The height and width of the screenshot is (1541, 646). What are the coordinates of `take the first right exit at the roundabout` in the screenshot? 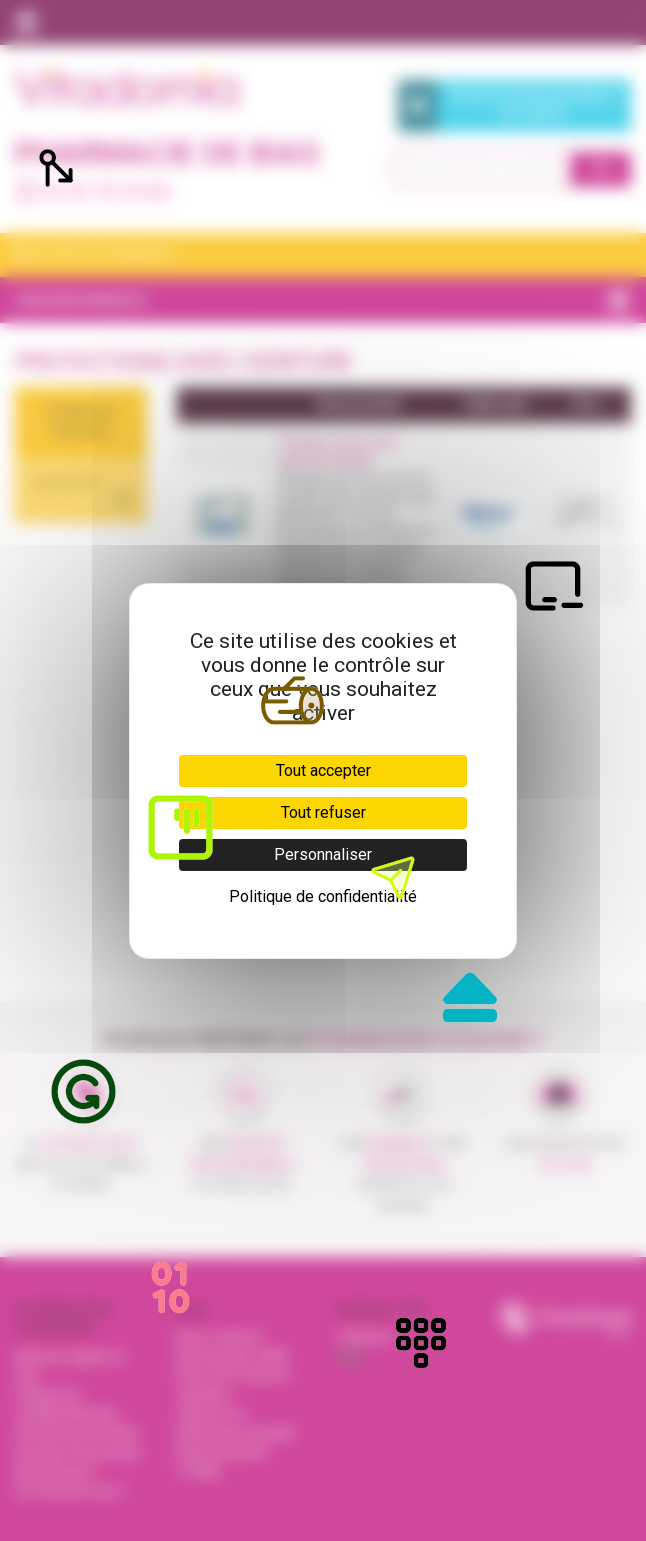 It's located at (56, 168).